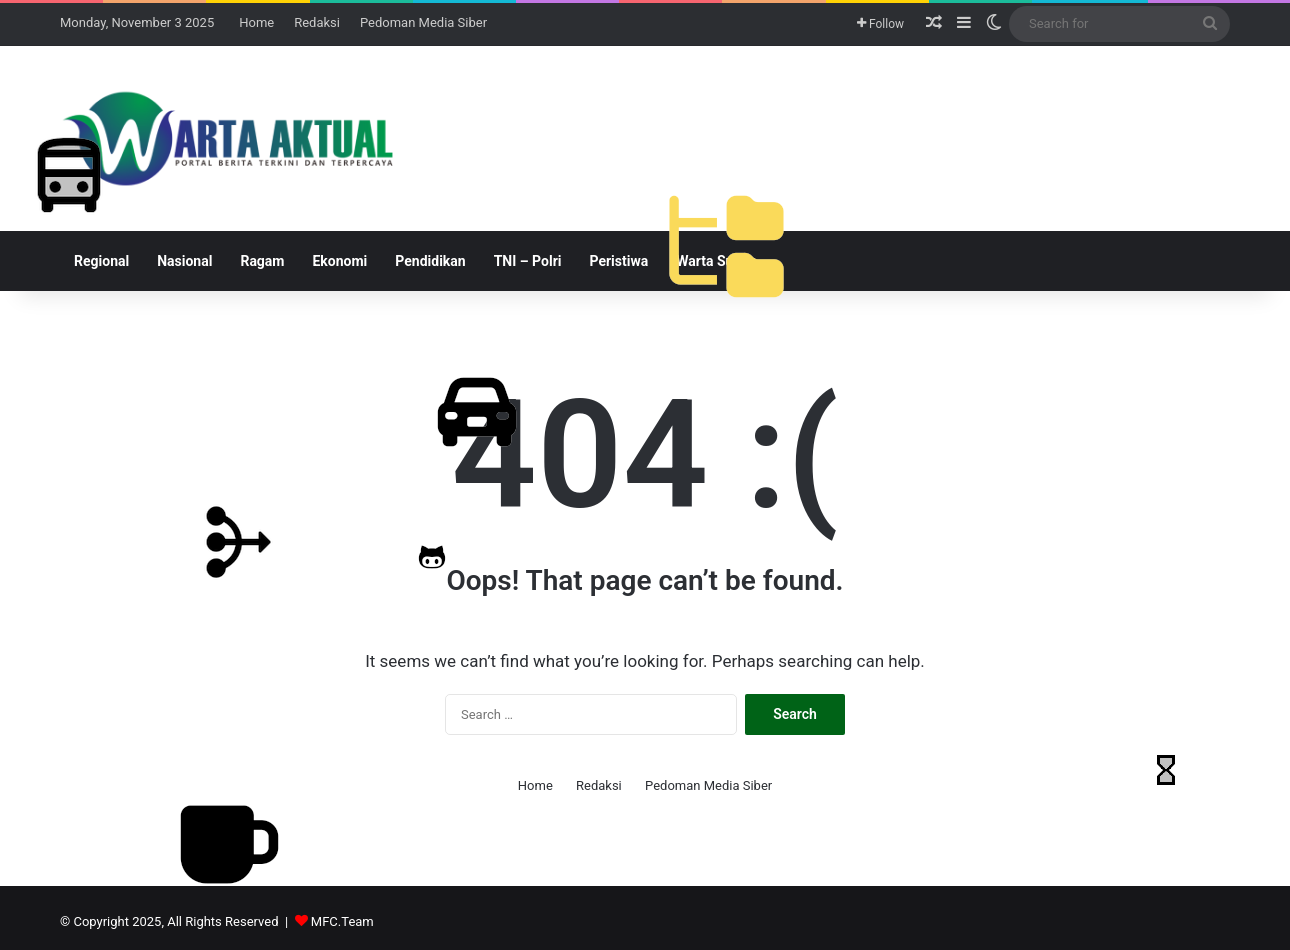 The height and width of the screenshot is (950, 1290). I want to click on access coffee break or break time features, so click(229, 844).